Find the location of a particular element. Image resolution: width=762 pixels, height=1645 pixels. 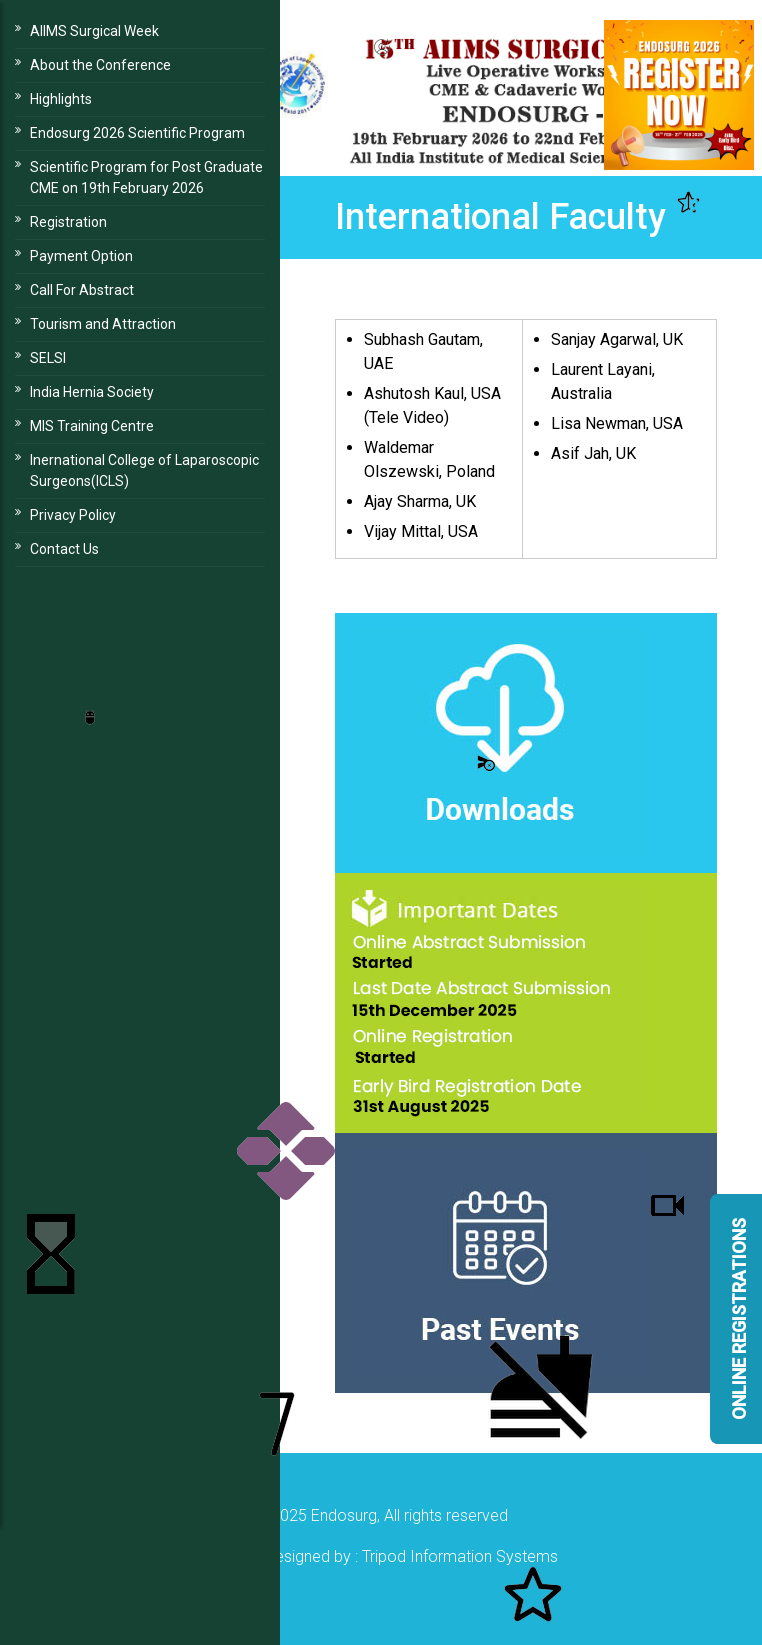

android debug bridge (adb) connection status is located at coordinates (90, 717).